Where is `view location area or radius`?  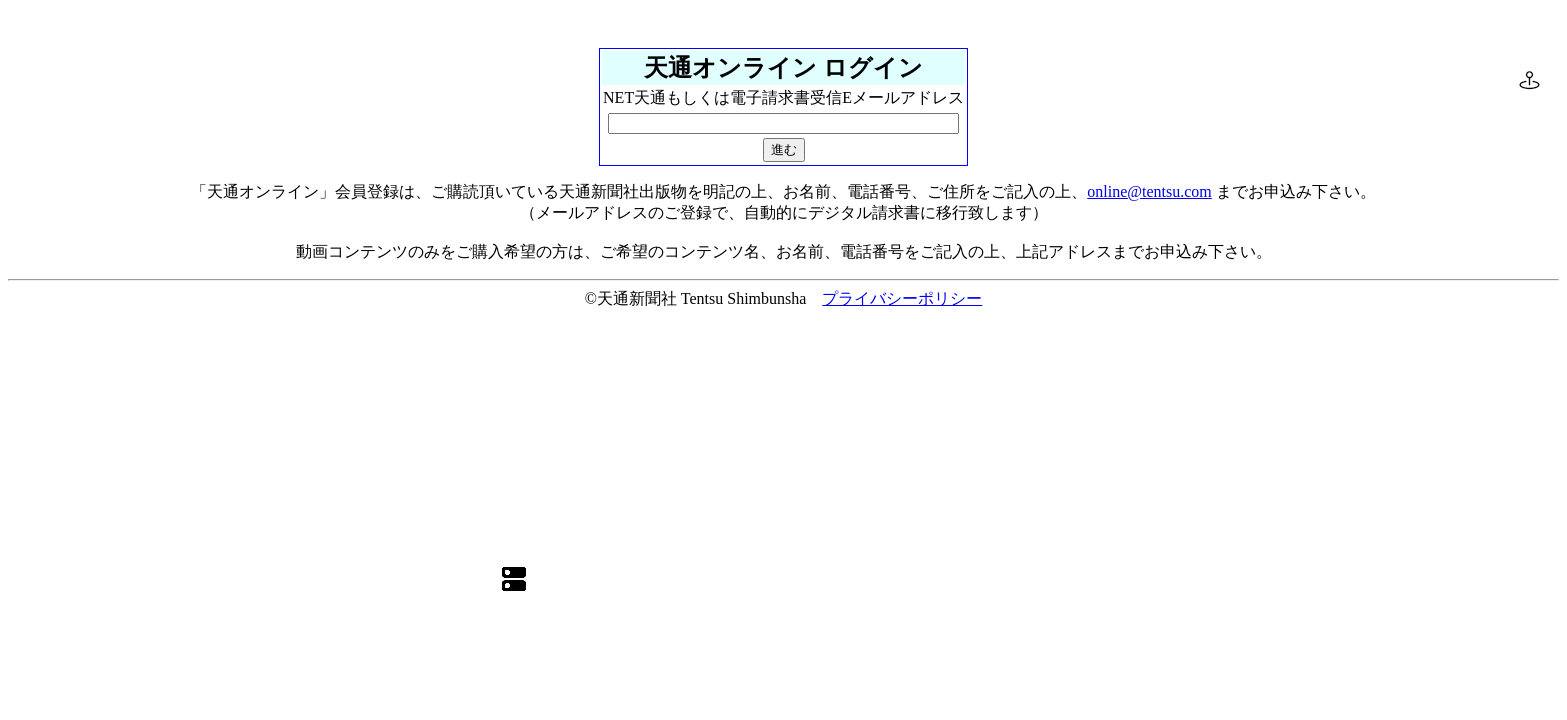
view location area or radius is located at coordinates (1529, 80).